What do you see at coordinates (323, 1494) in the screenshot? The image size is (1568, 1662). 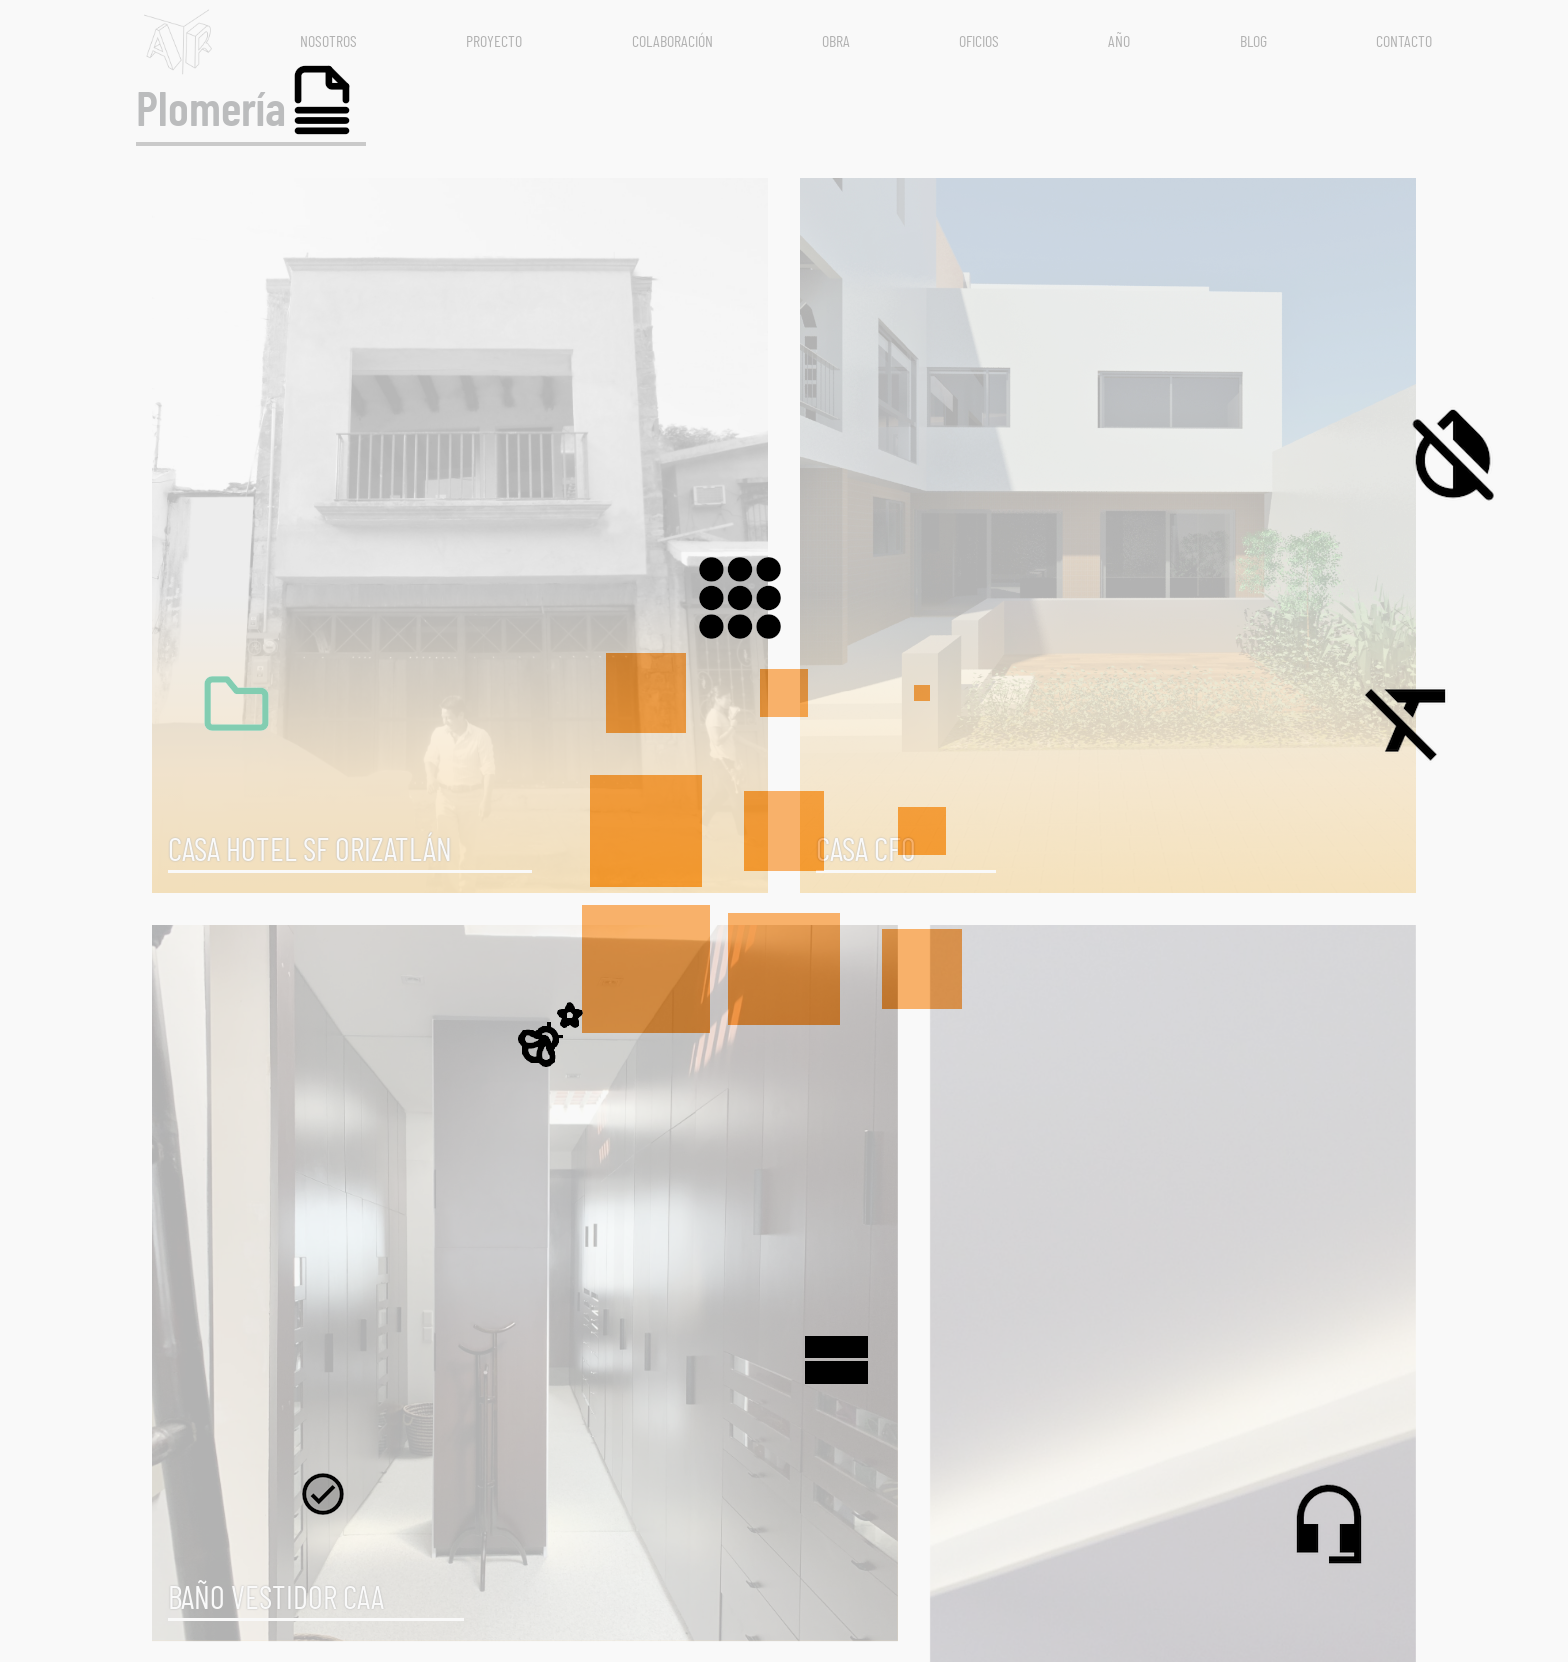 I see `indicates task or action completed successfully` at bounding box center [323, 1494].